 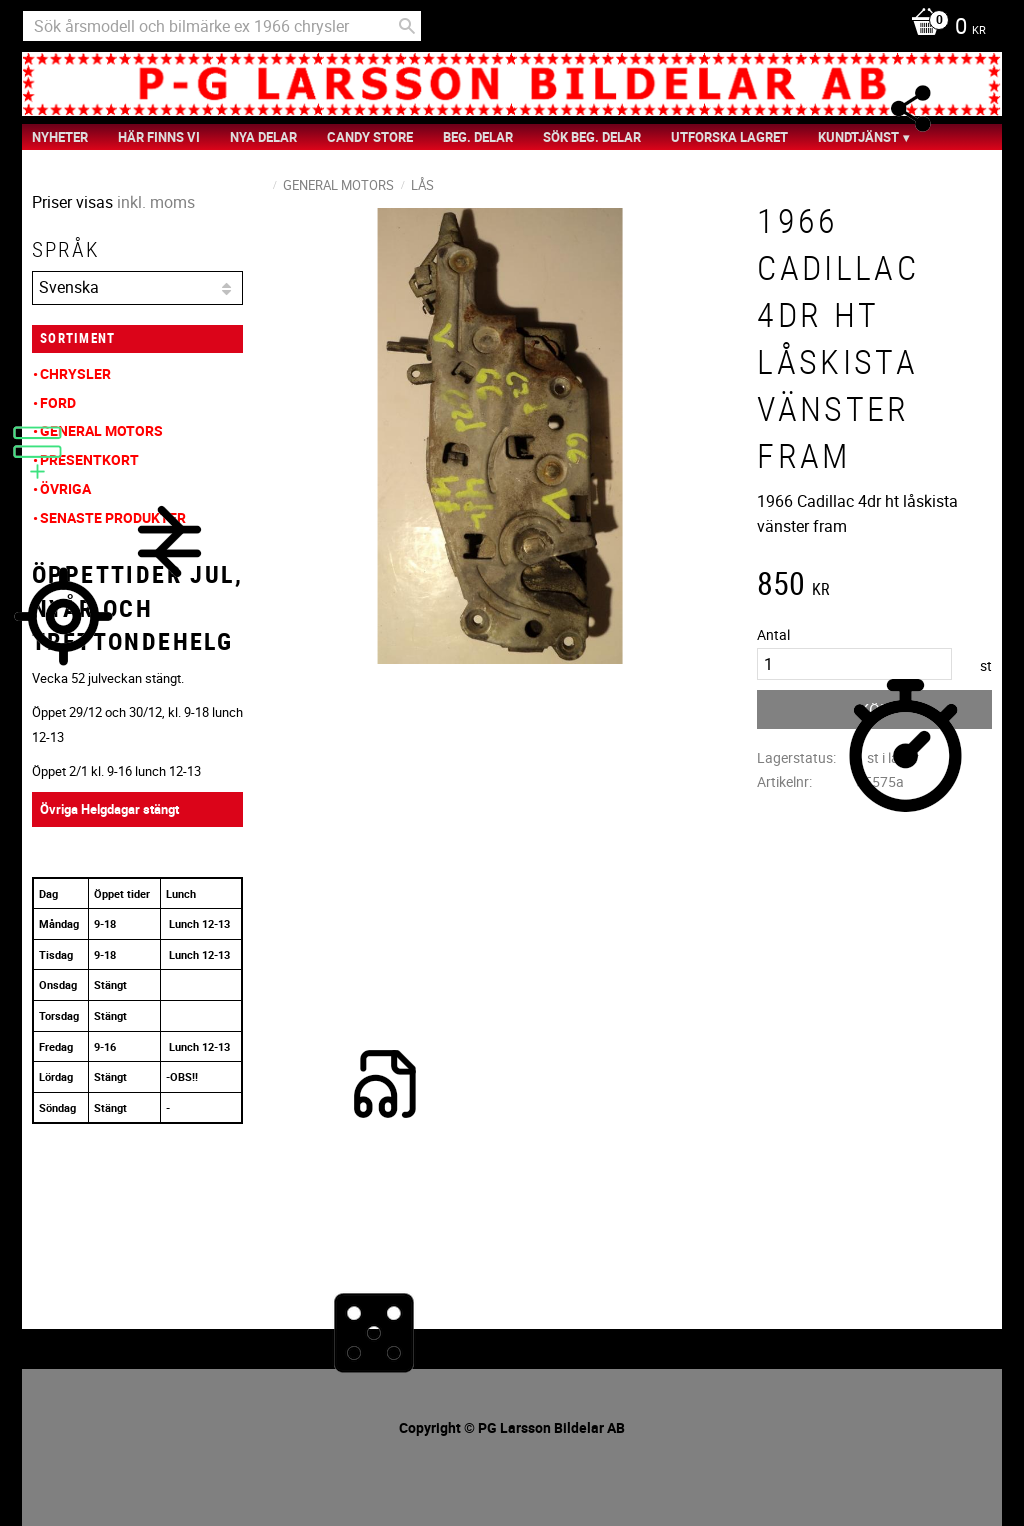 What do you see at coordinates (912, 108) in the screenshot?
I see `share content to social networks` at bounding box center [912, 108].